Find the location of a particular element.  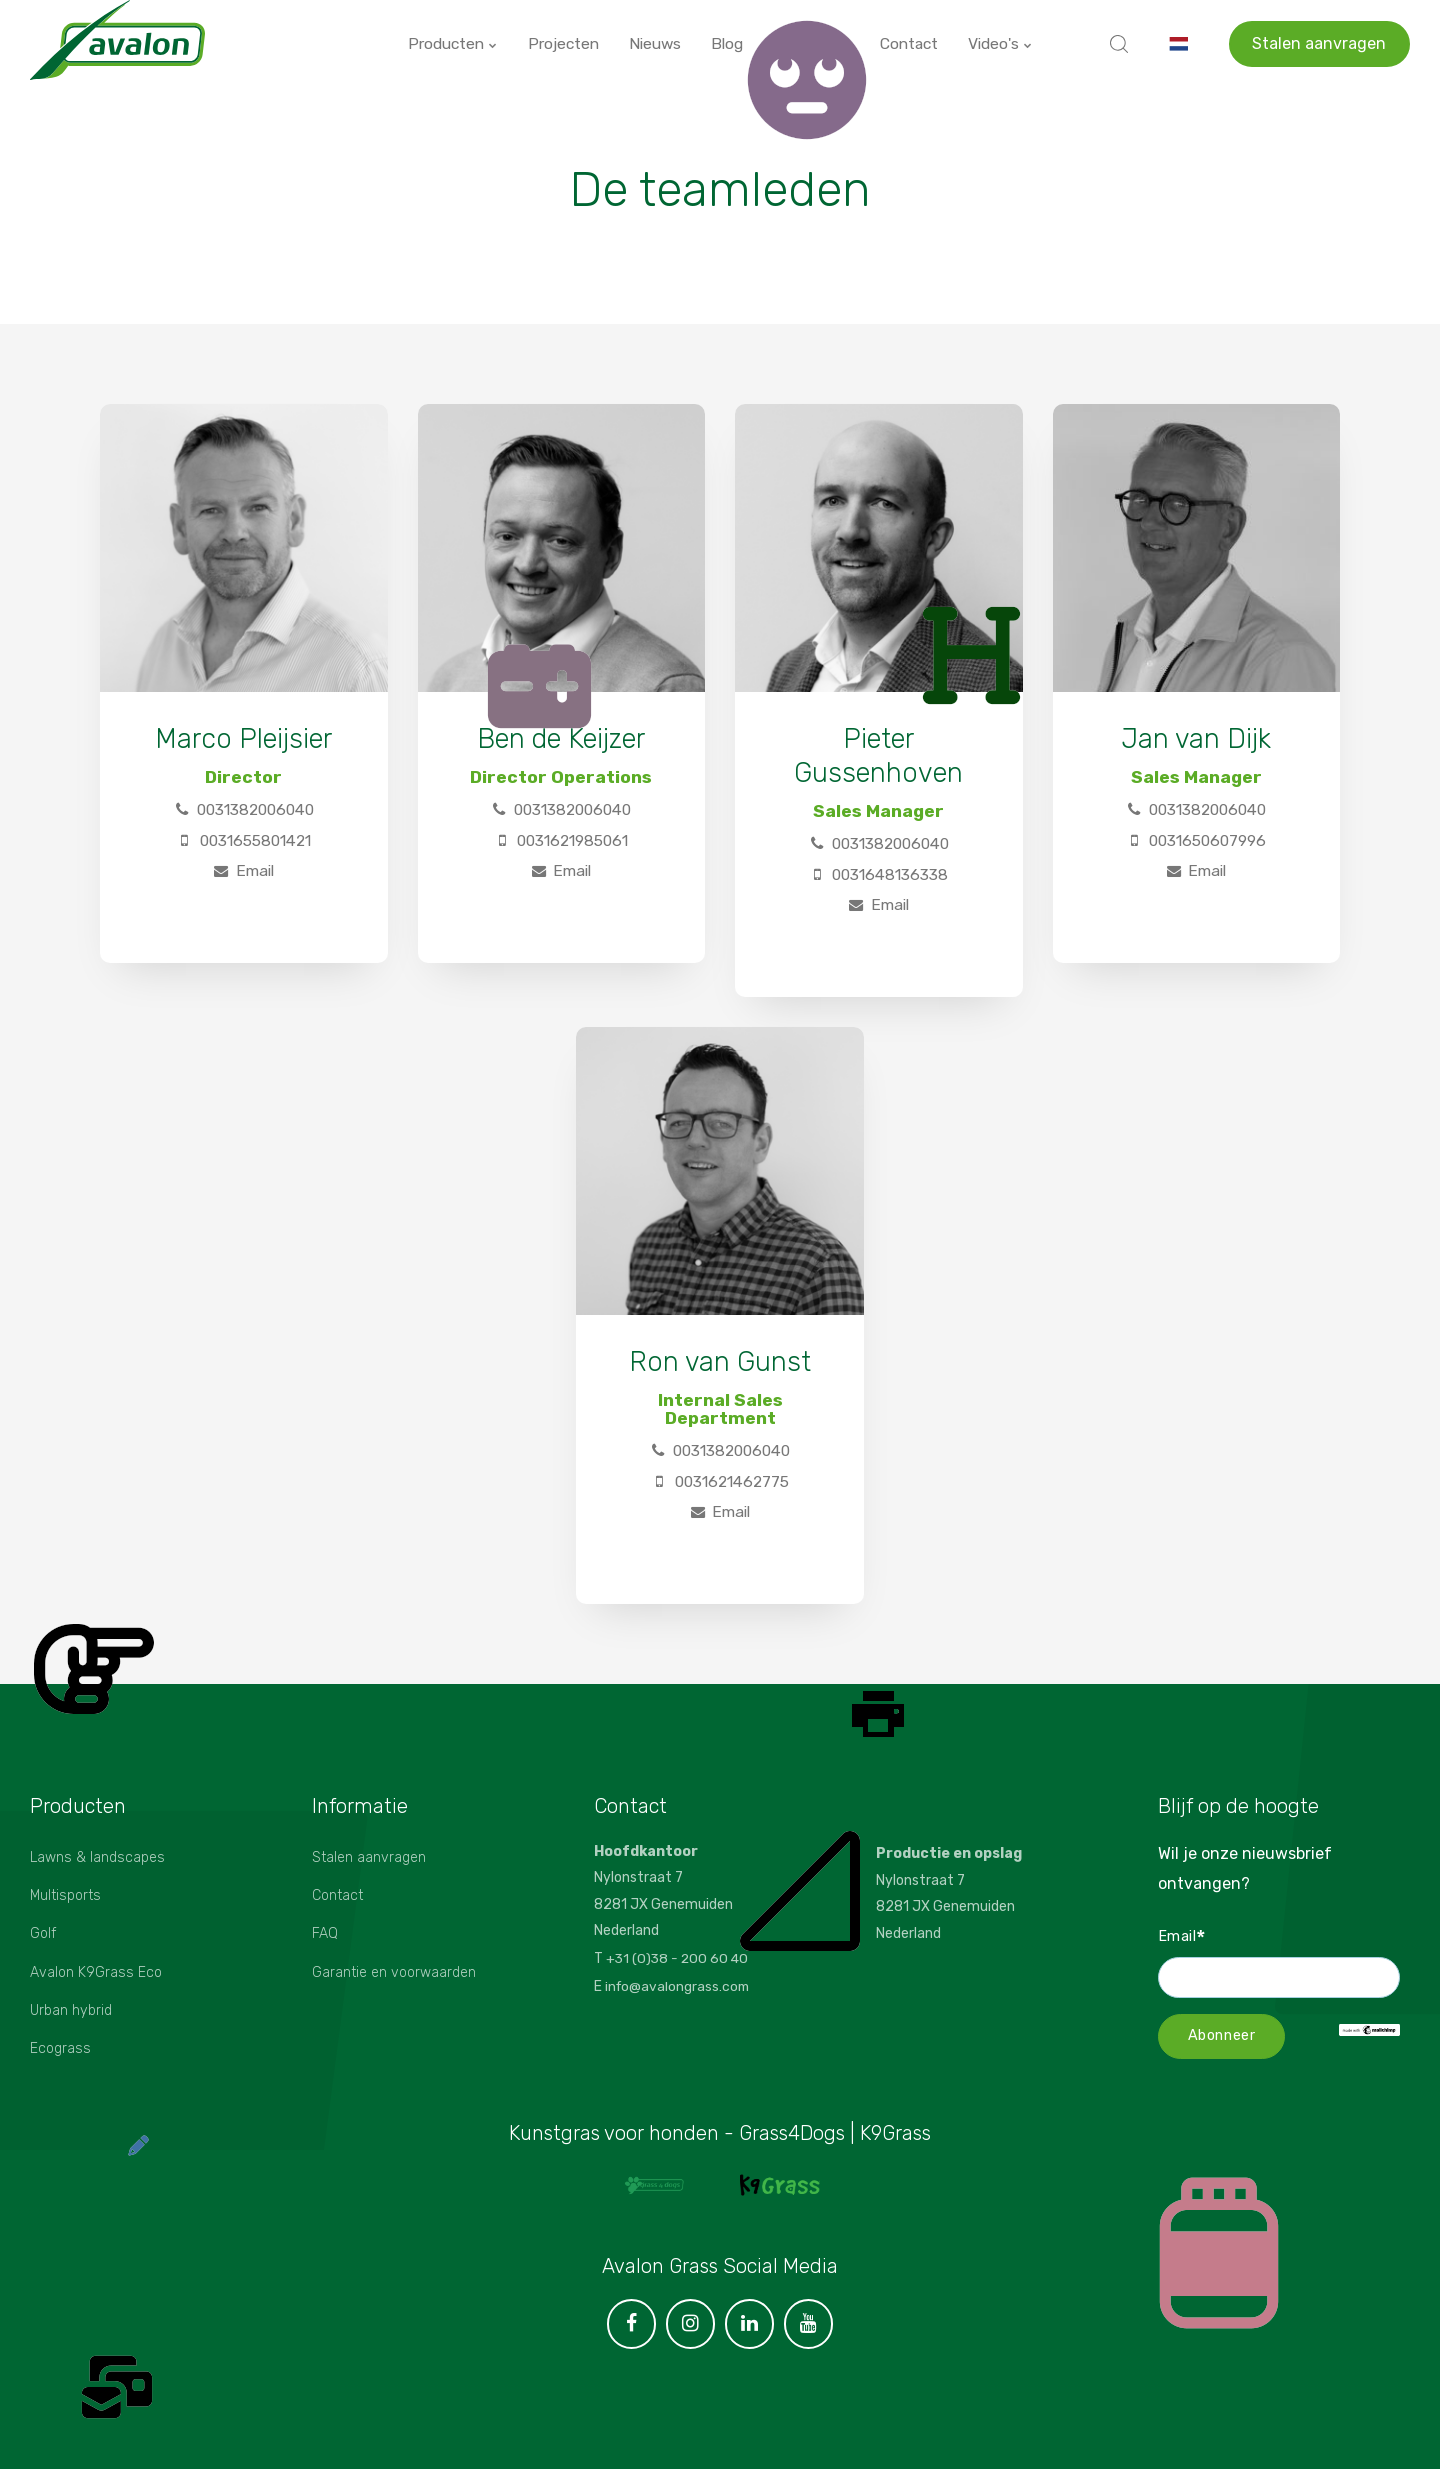

format text as a heading is located at coordinates (971, 655).